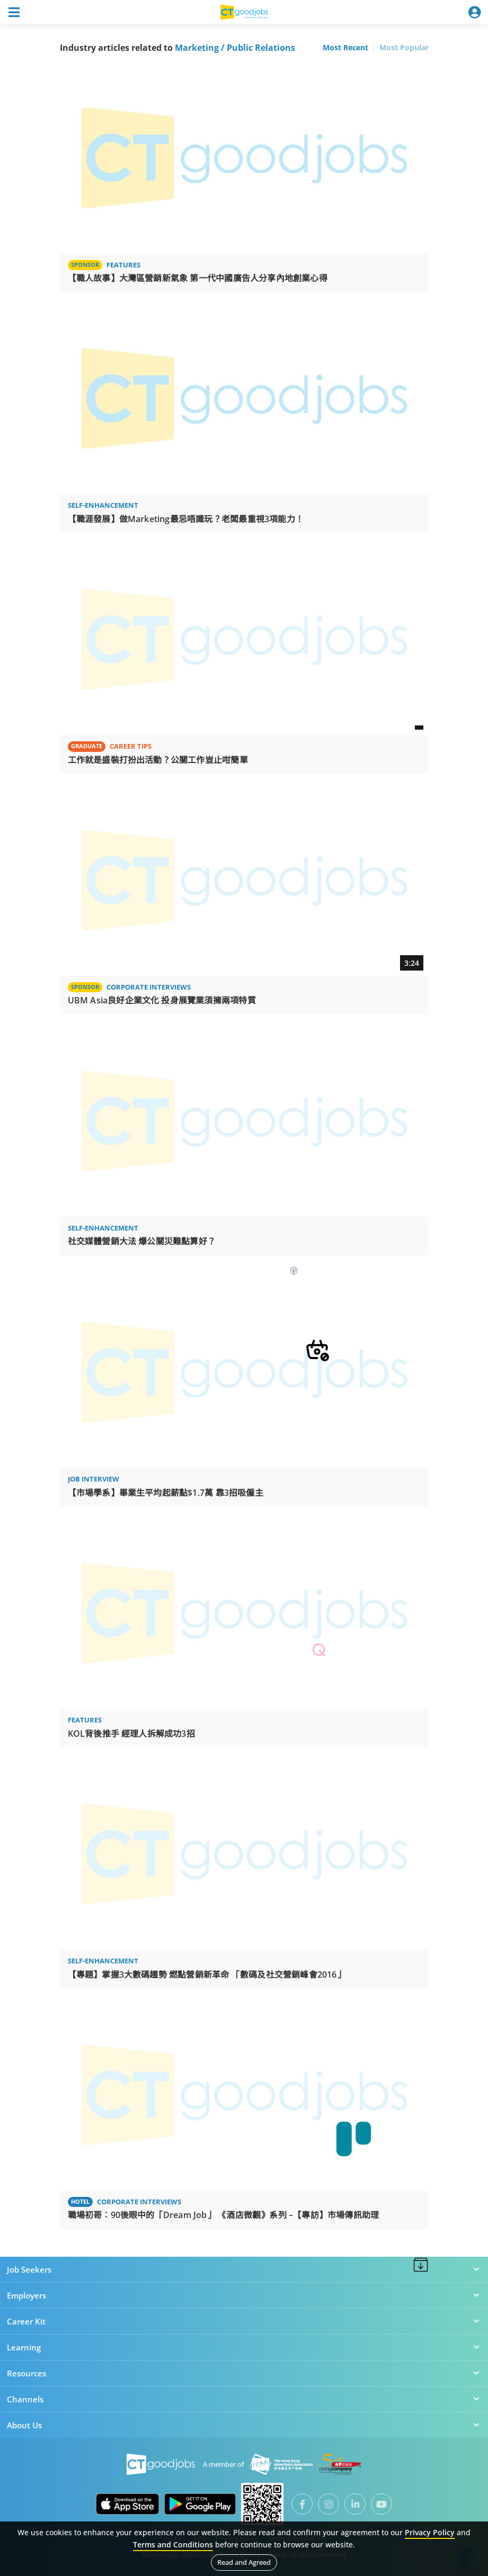 The height and width of the screenshot is (2576, 488). Describe the element at coordinates (353, 2139) in the screenshot. I see `switch to card view layout` at that location.